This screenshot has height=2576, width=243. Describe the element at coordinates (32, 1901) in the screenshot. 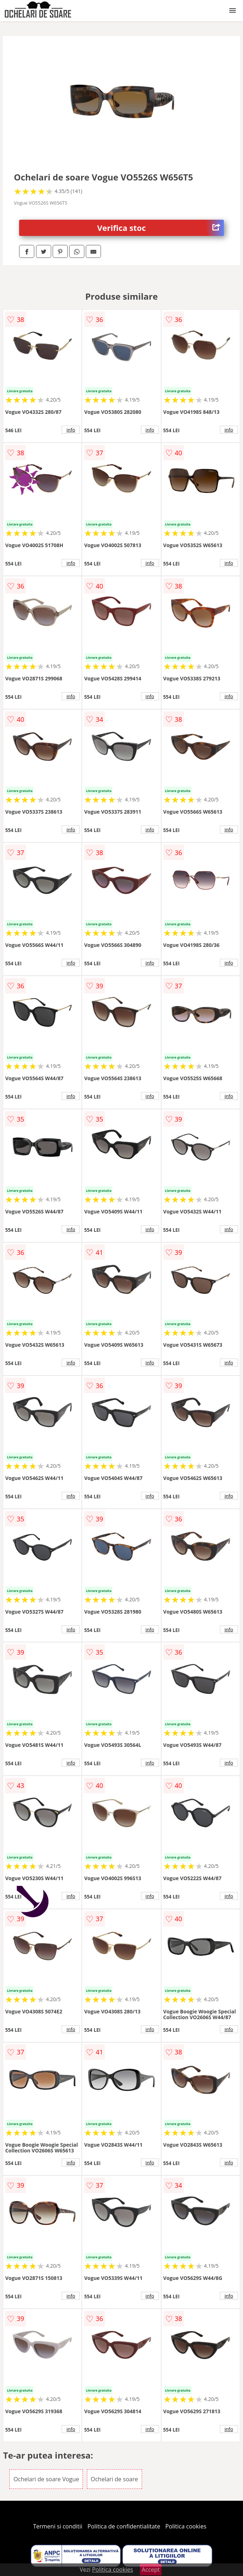

I see `select crescent blade weapon in game inventory` at that location.